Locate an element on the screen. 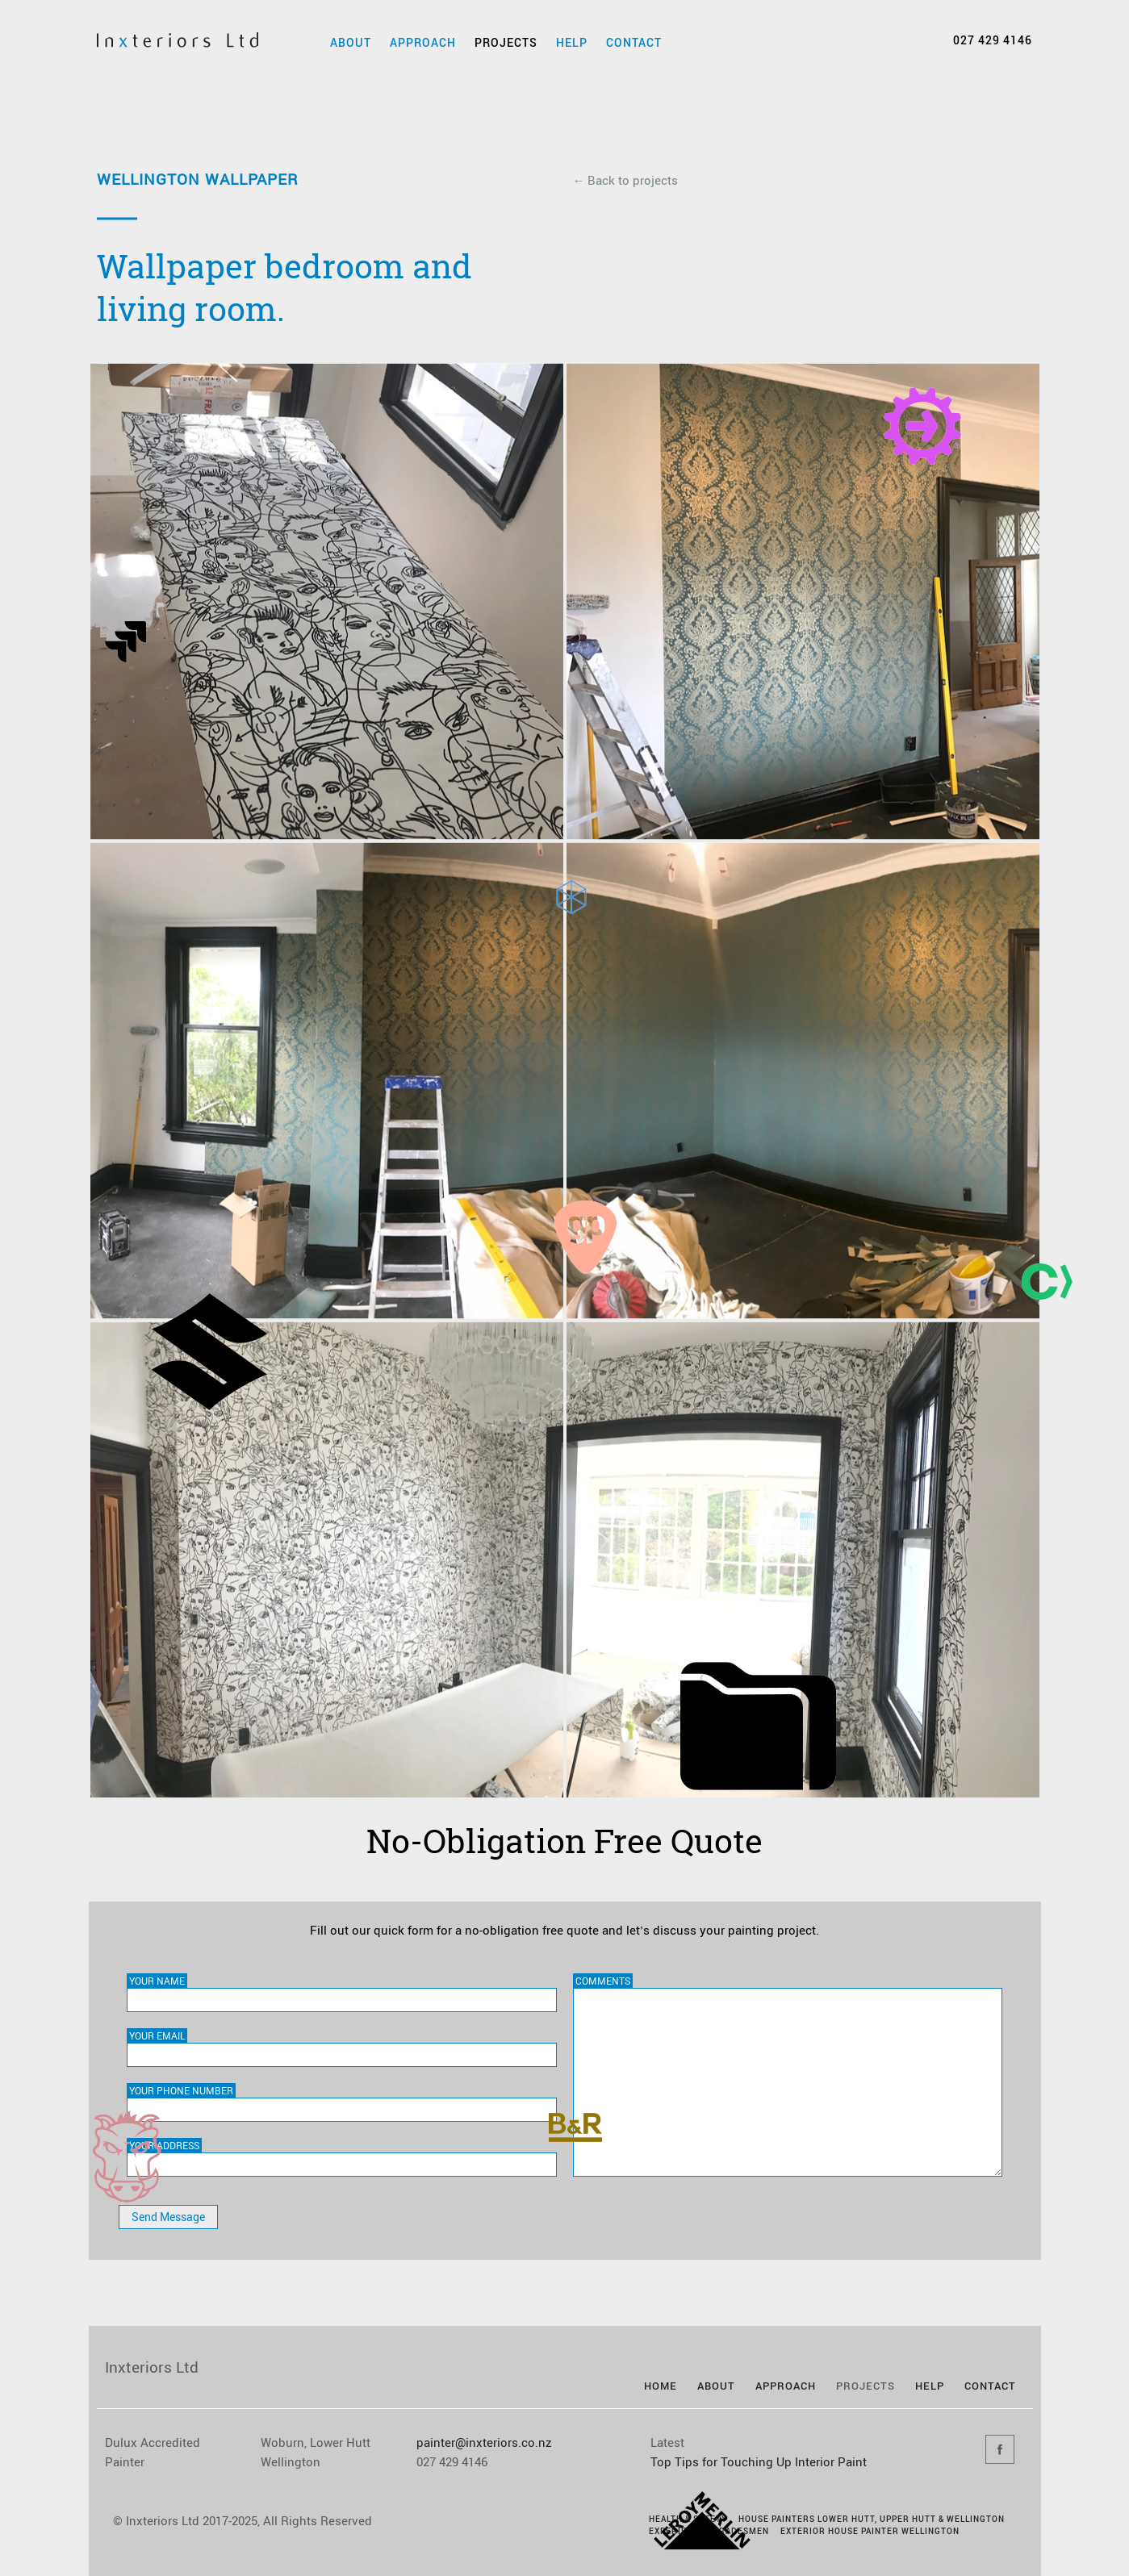 Image resolution: width=1129 pixels, height=2576 pixels. open Jira project management is located at coordinates (125, 641).